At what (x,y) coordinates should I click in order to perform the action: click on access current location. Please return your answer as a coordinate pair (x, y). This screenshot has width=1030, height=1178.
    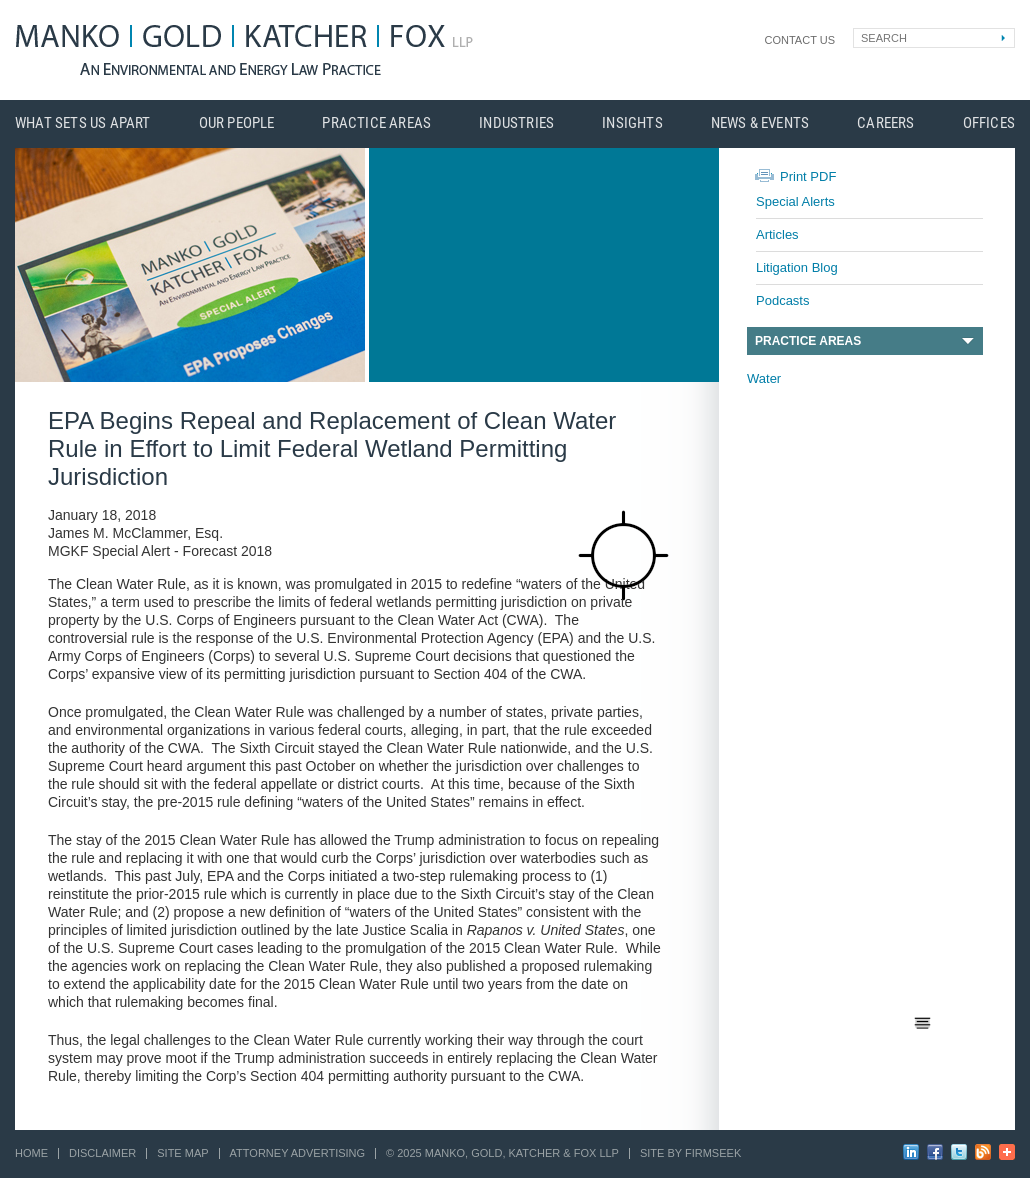
    Looking at the image, I should click on (623, 555).